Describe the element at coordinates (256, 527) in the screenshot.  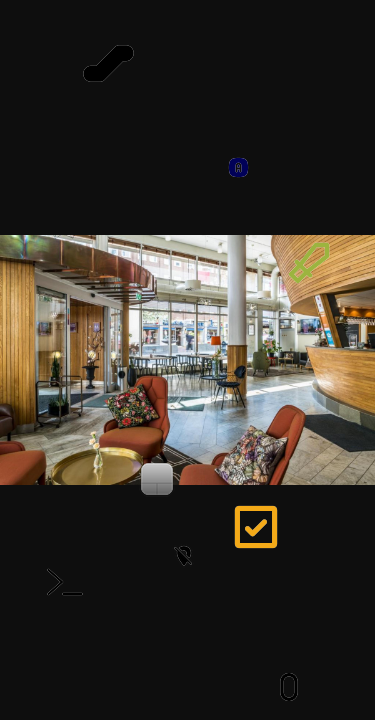
I see `mark task as complete` at that location.